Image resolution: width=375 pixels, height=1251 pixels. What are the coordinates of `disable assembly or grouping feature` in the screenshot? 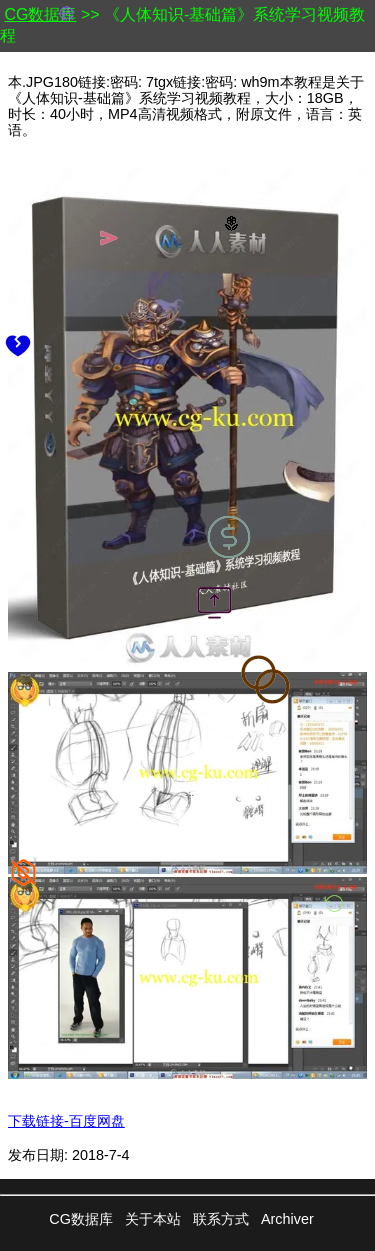 It's located at (23, 872).